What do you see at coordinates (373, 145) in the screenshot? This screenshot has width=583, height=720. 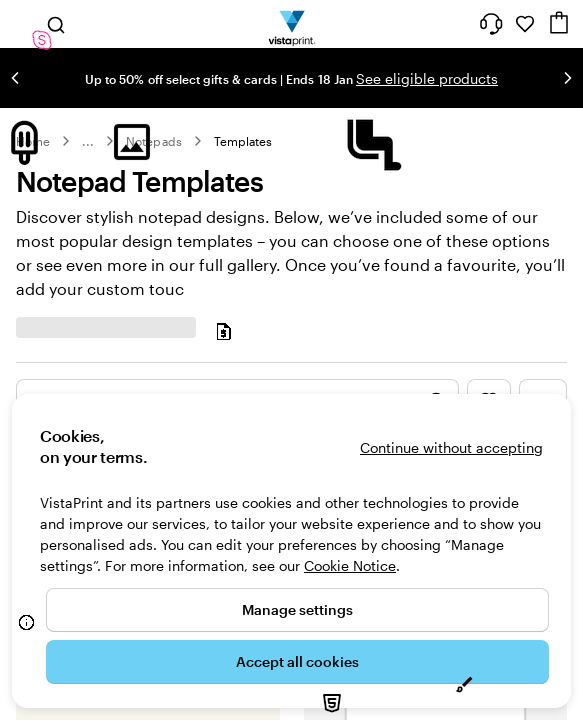 I see `standard legroom seat selection` at bounding box center [373, 145].